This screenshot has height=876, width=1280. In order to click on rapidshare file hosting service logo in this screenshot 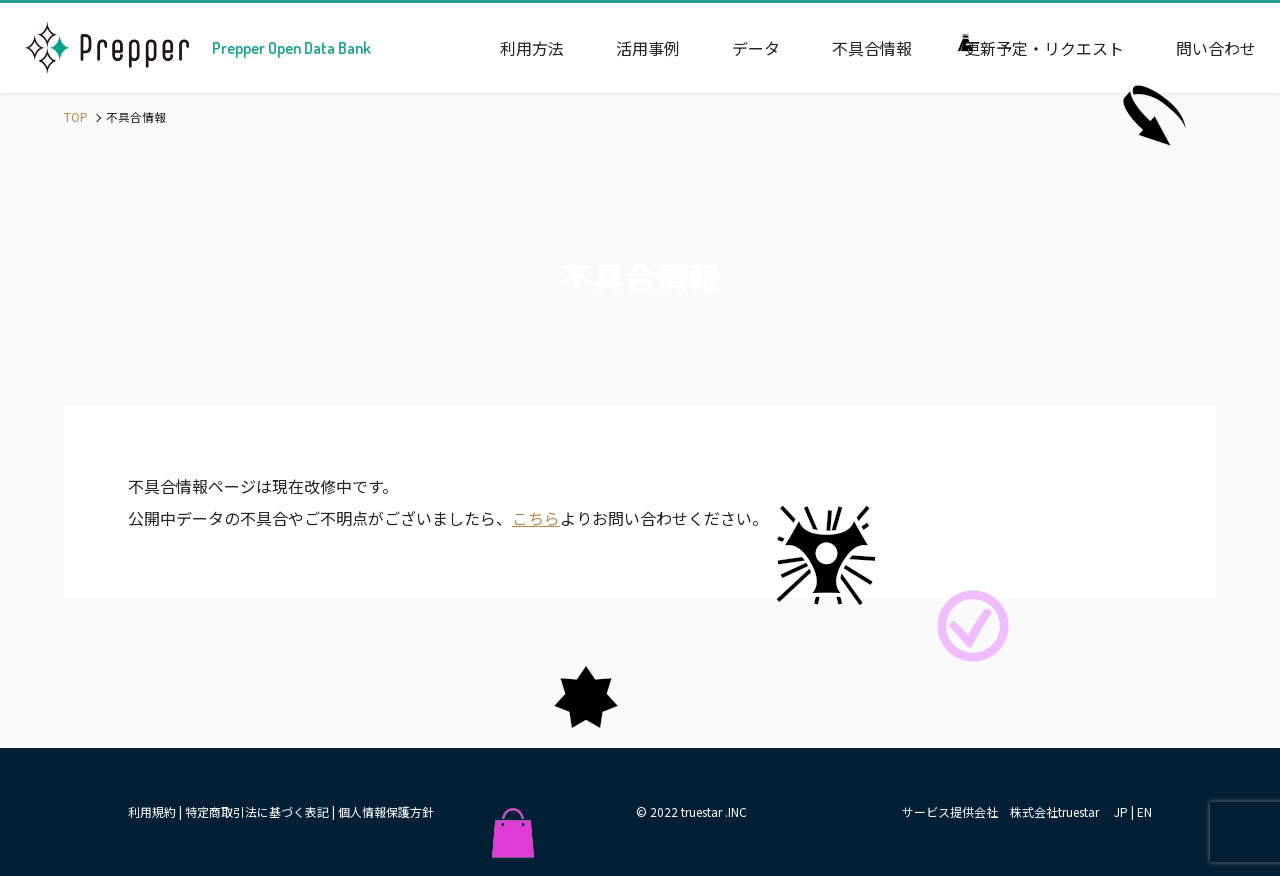, I will do `click(1154, 116)`.